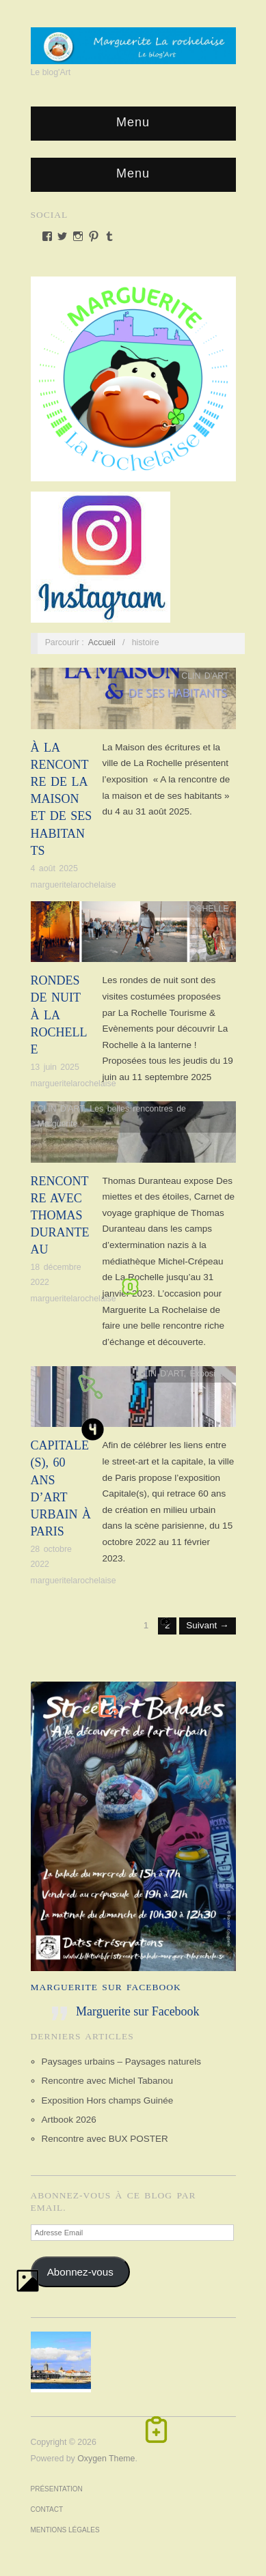  I want to click on indicates step 4 in a multi-step process, so click(92, 1429).